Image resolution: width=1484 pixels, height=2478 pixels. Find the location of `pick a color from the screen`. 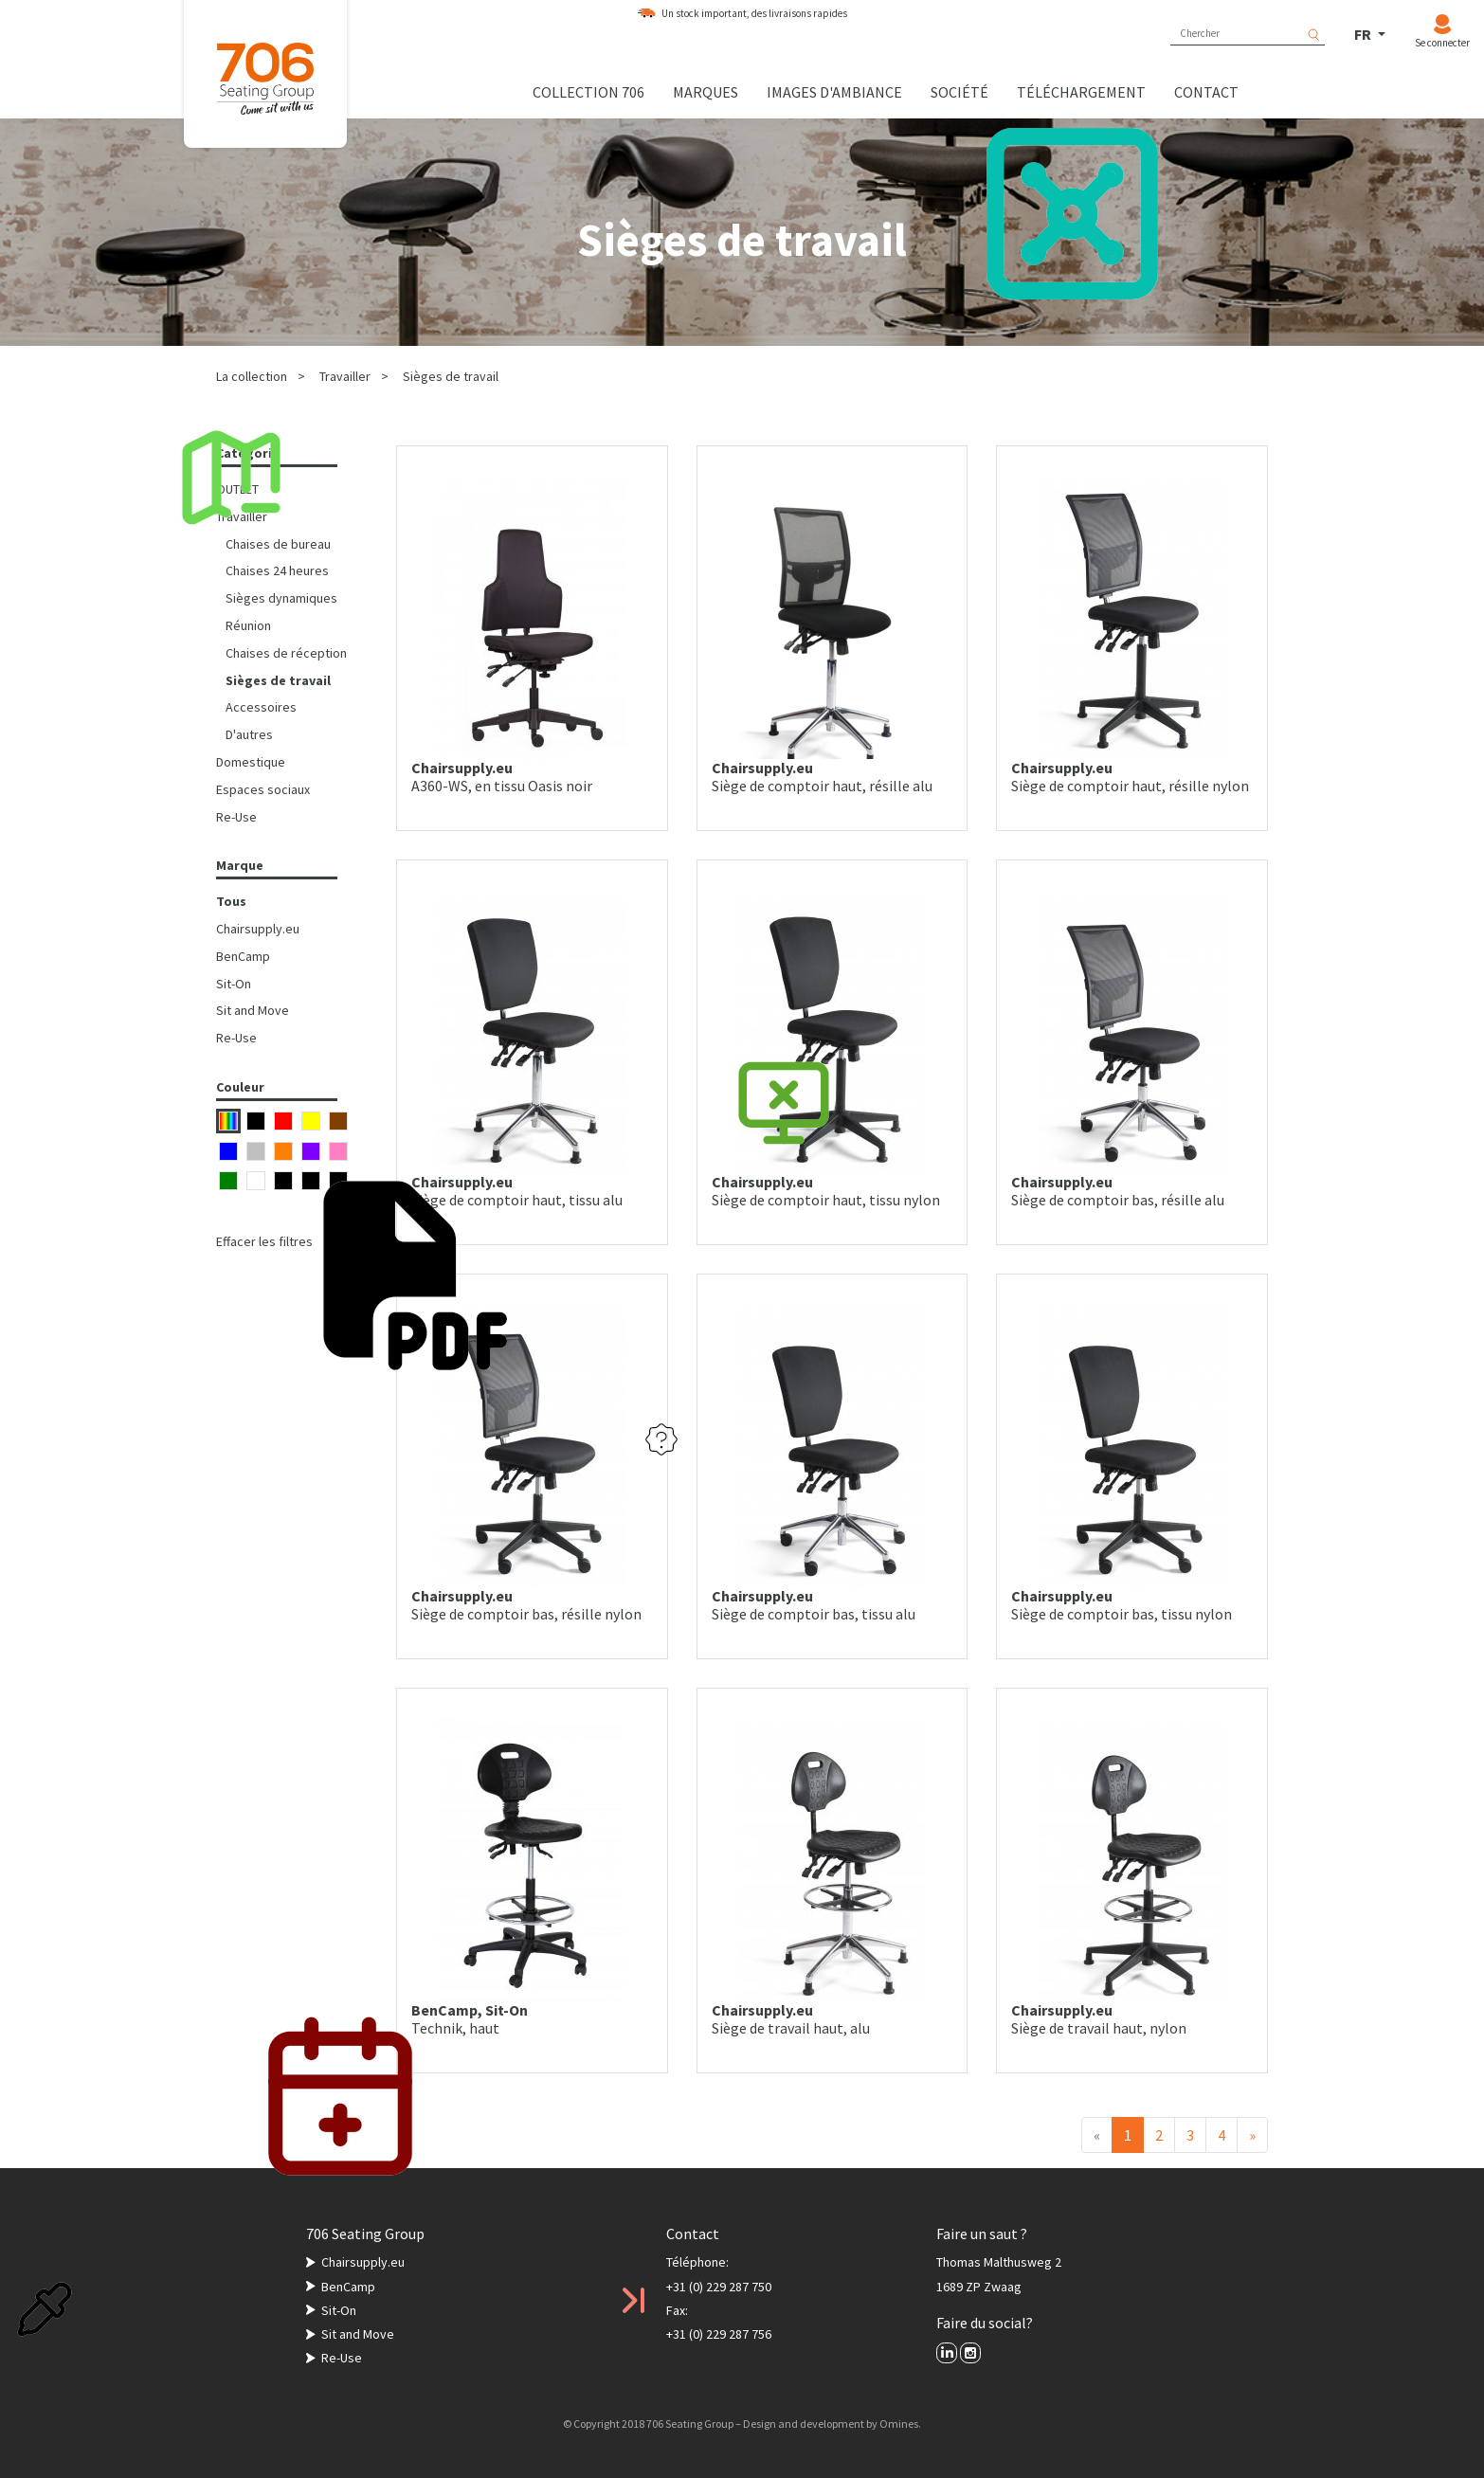

pick a color from the screen is located at coordinates (45, 2309).